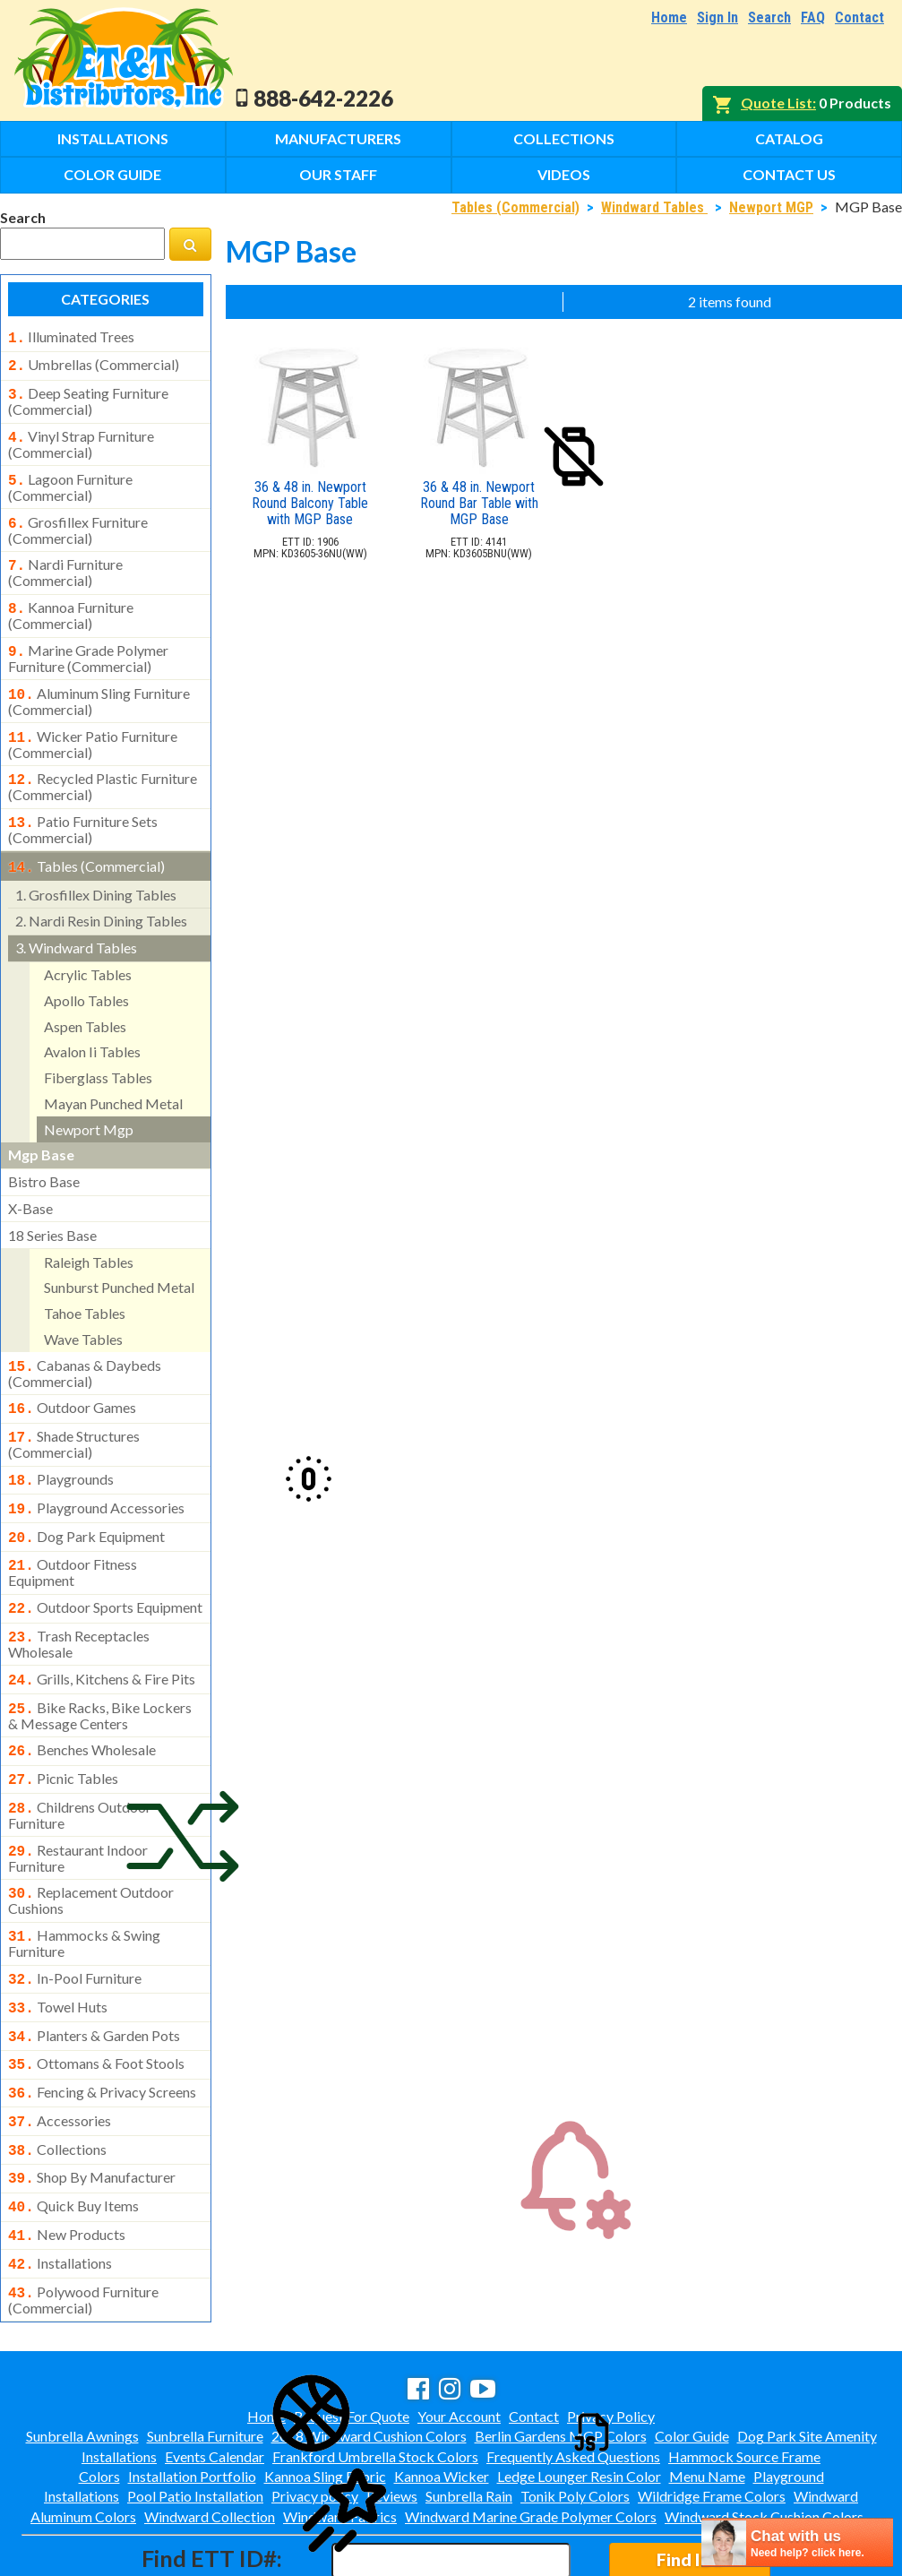 Image resolution: width=902 pixels, height=2576 pixels. I want to click on add to favorites or wishlist, so click(344, 2510).